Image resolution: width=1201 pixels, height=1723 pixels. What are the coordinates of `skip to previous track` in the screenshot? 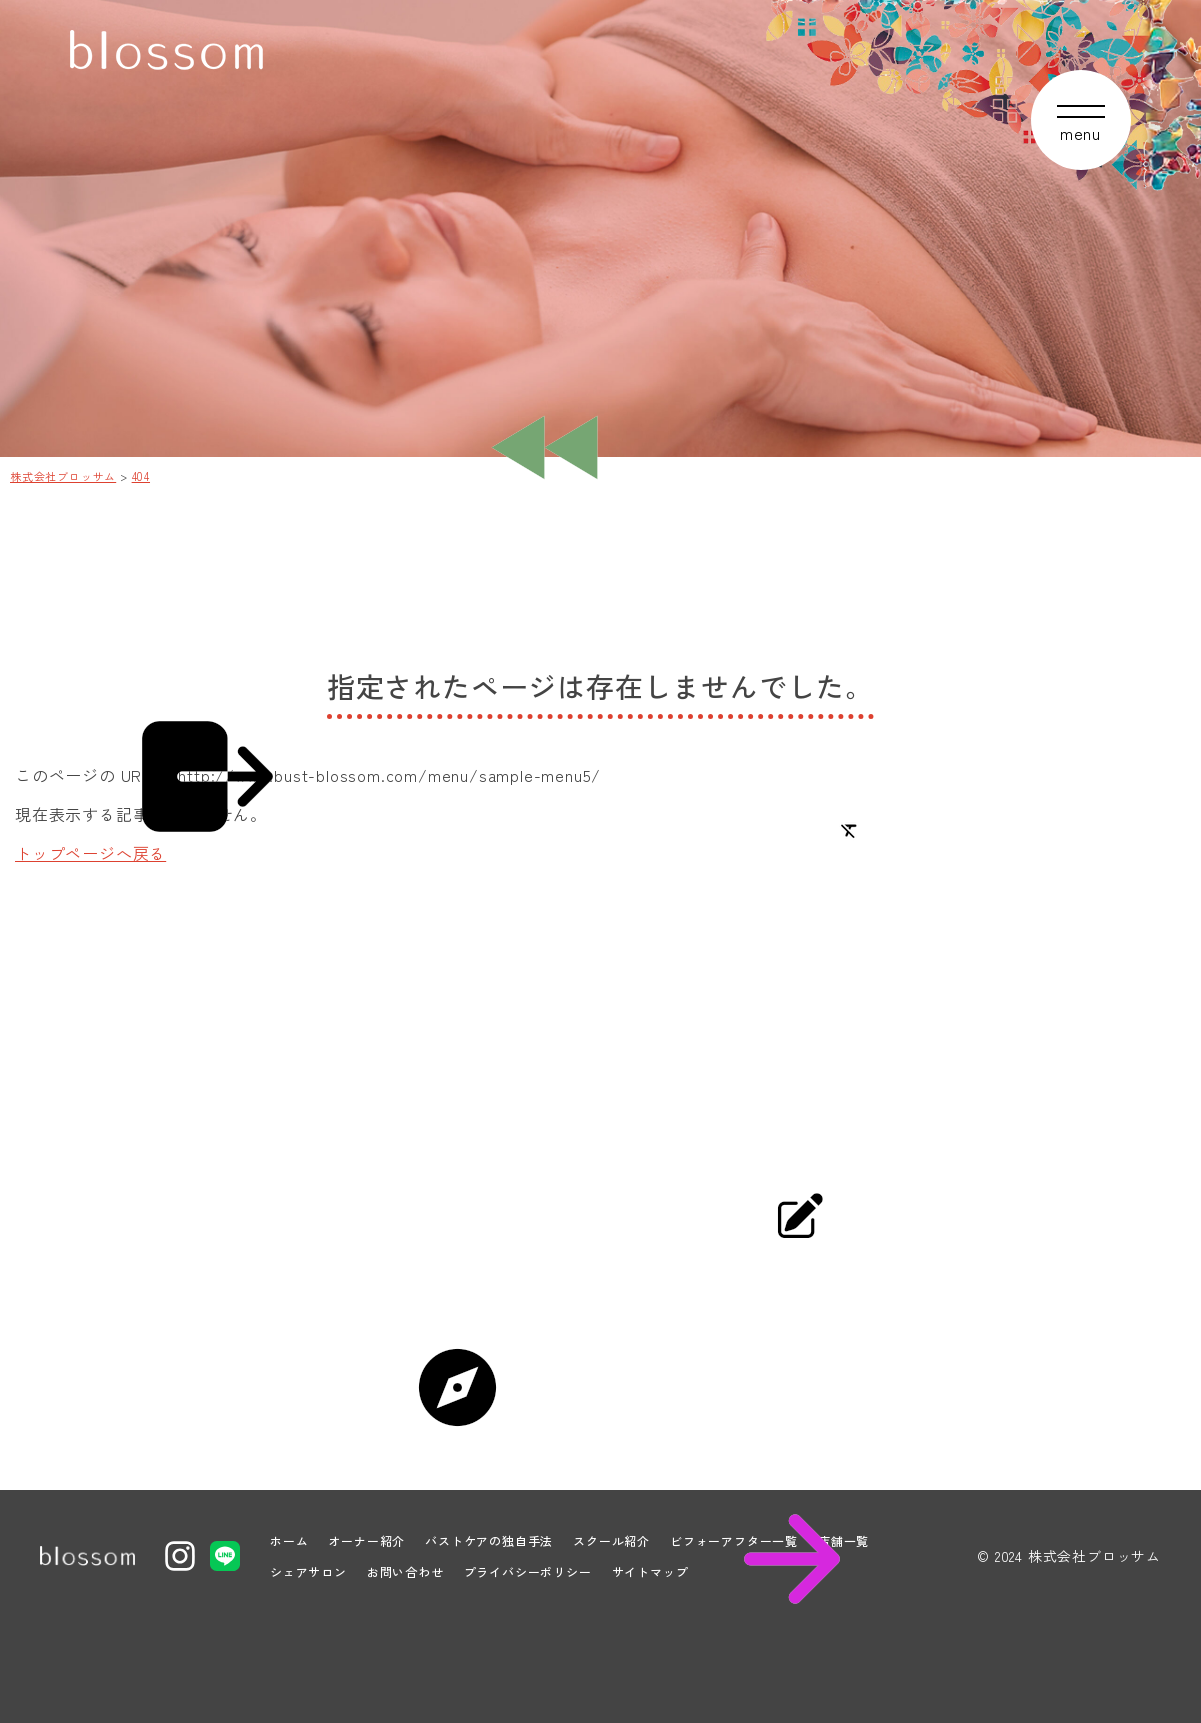 It's located at (544, 447).